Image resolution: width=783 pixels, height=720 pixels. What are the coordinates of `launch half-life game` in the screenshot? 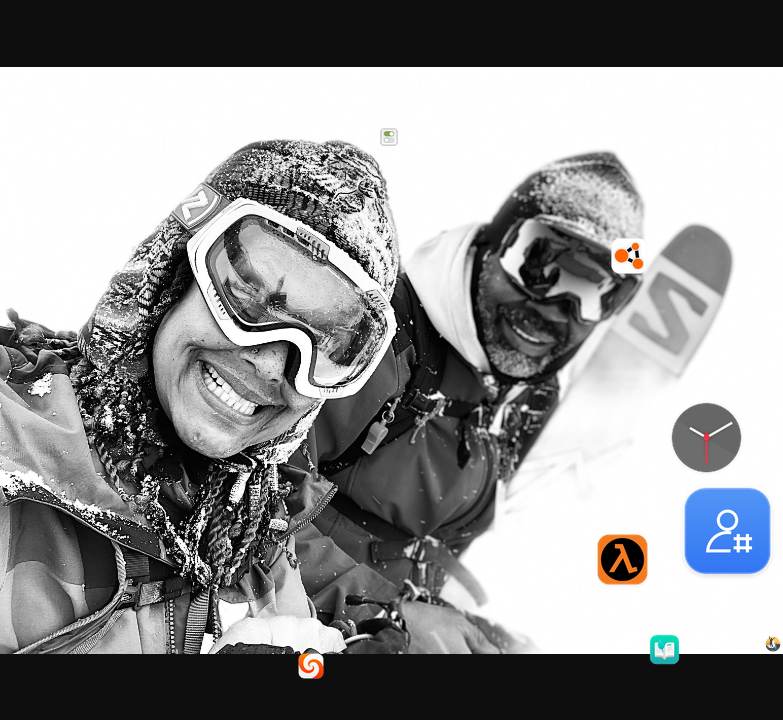 It's located at (622, 559).